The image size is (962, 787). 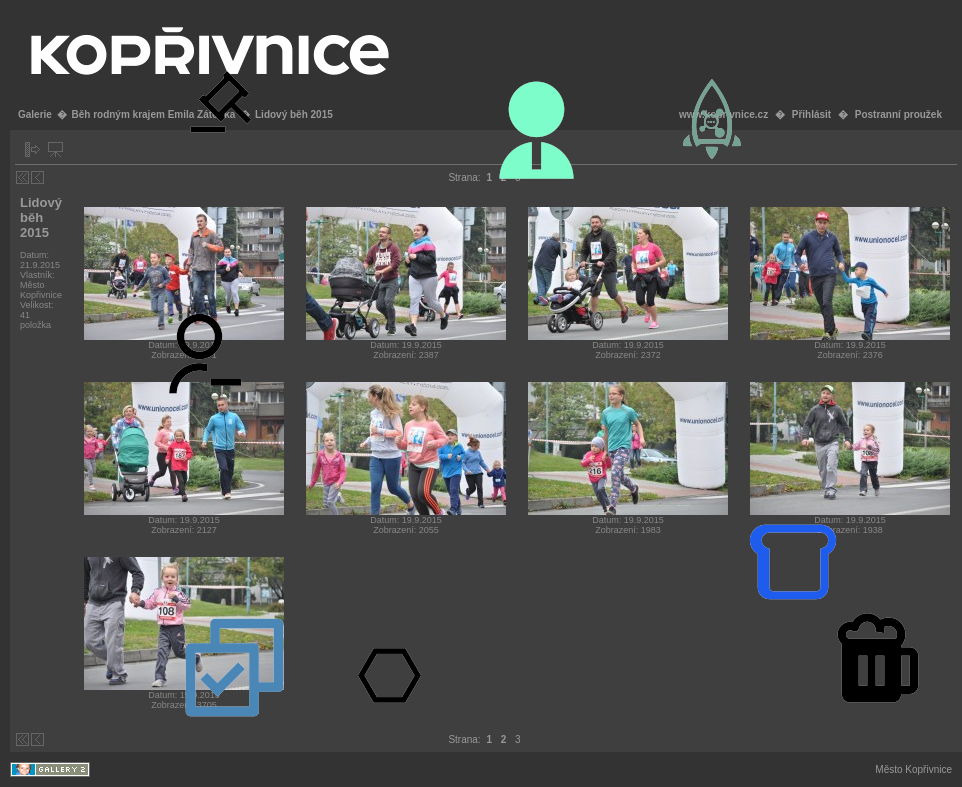 What do you see at coordinates (199, 355) in the screenshot?
I see `remove a user or contact` at bounding box center [199, 355].